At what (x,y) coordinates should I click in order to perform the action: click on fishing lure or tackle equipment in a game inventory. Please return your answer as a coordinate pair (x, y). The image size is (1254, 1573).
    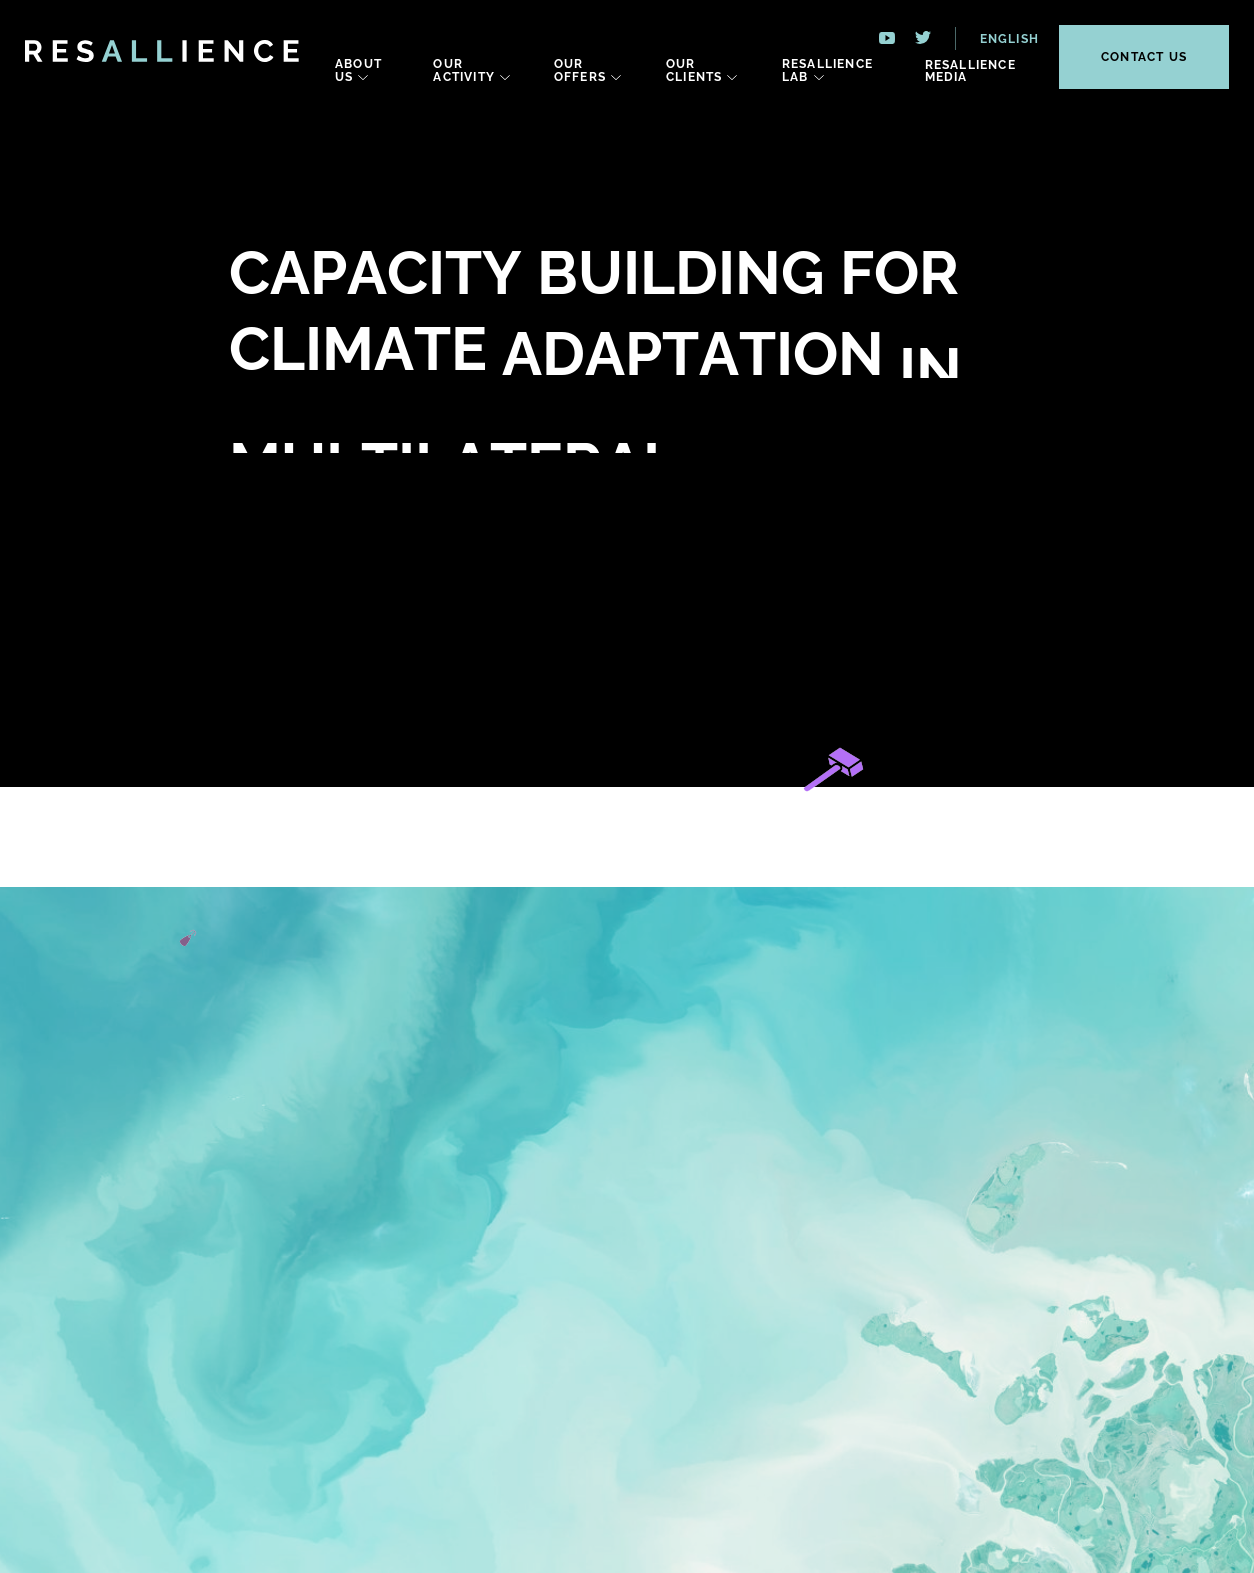
    Looking at the image, I should click on (188, 938).